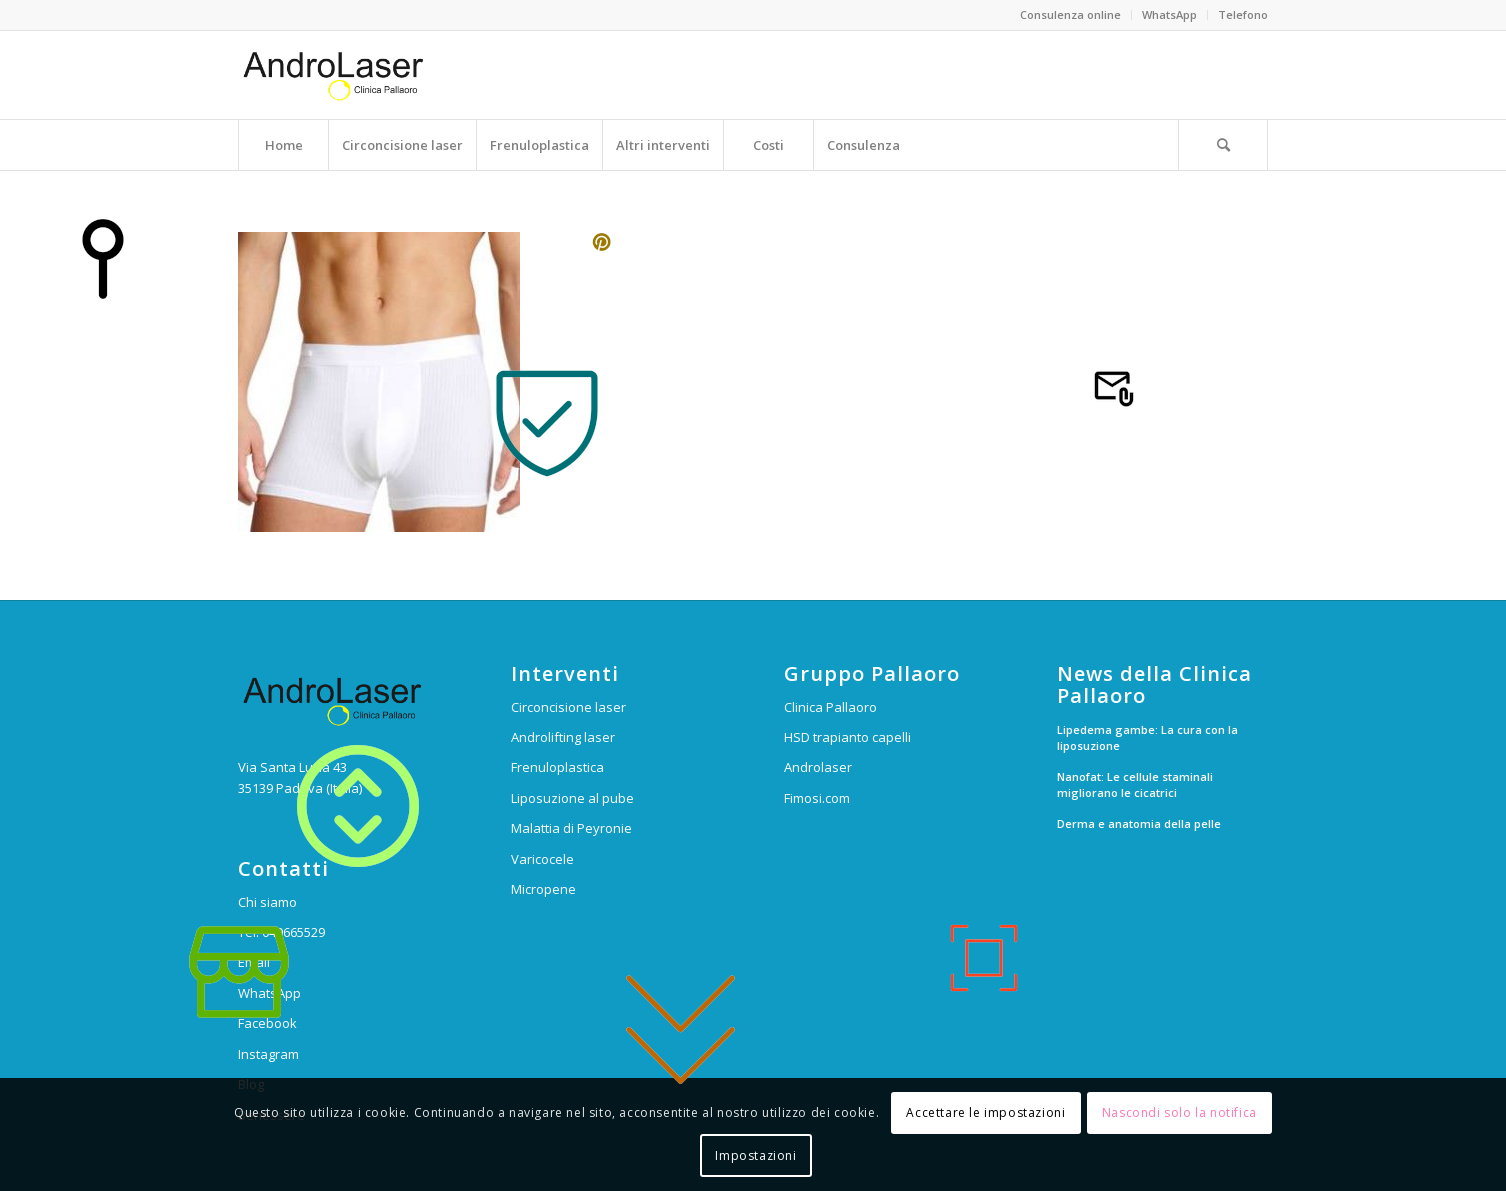  Describe the element at coordinates (1114, 389) in the screenshot. I see `attach a file to an email` at that location.